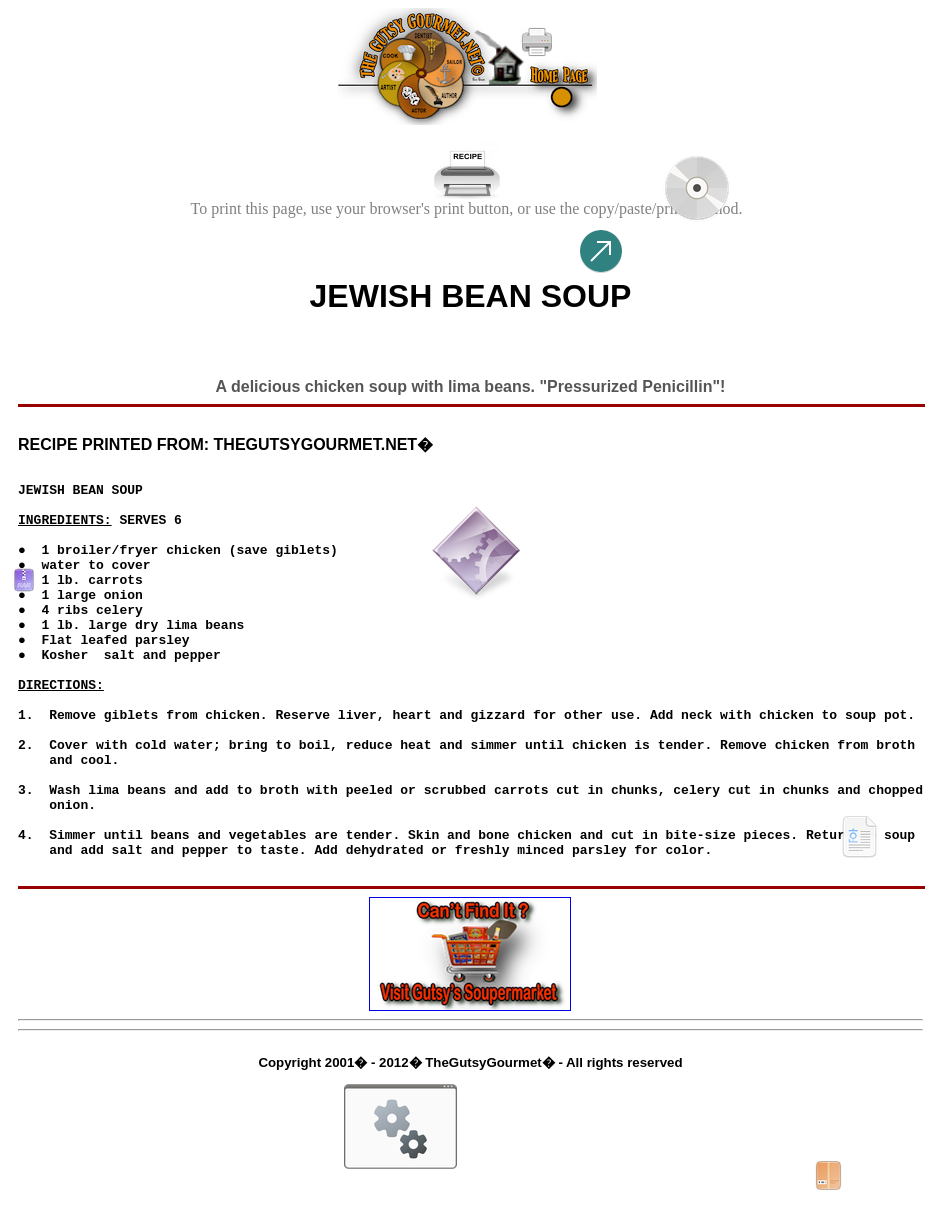 Image resolution: width=933 pixels, height=1210 pixels. What do you see at coordinates (537, 42) in the screenshot?
I see `print the current file or document` at bounding box center [537, 42].